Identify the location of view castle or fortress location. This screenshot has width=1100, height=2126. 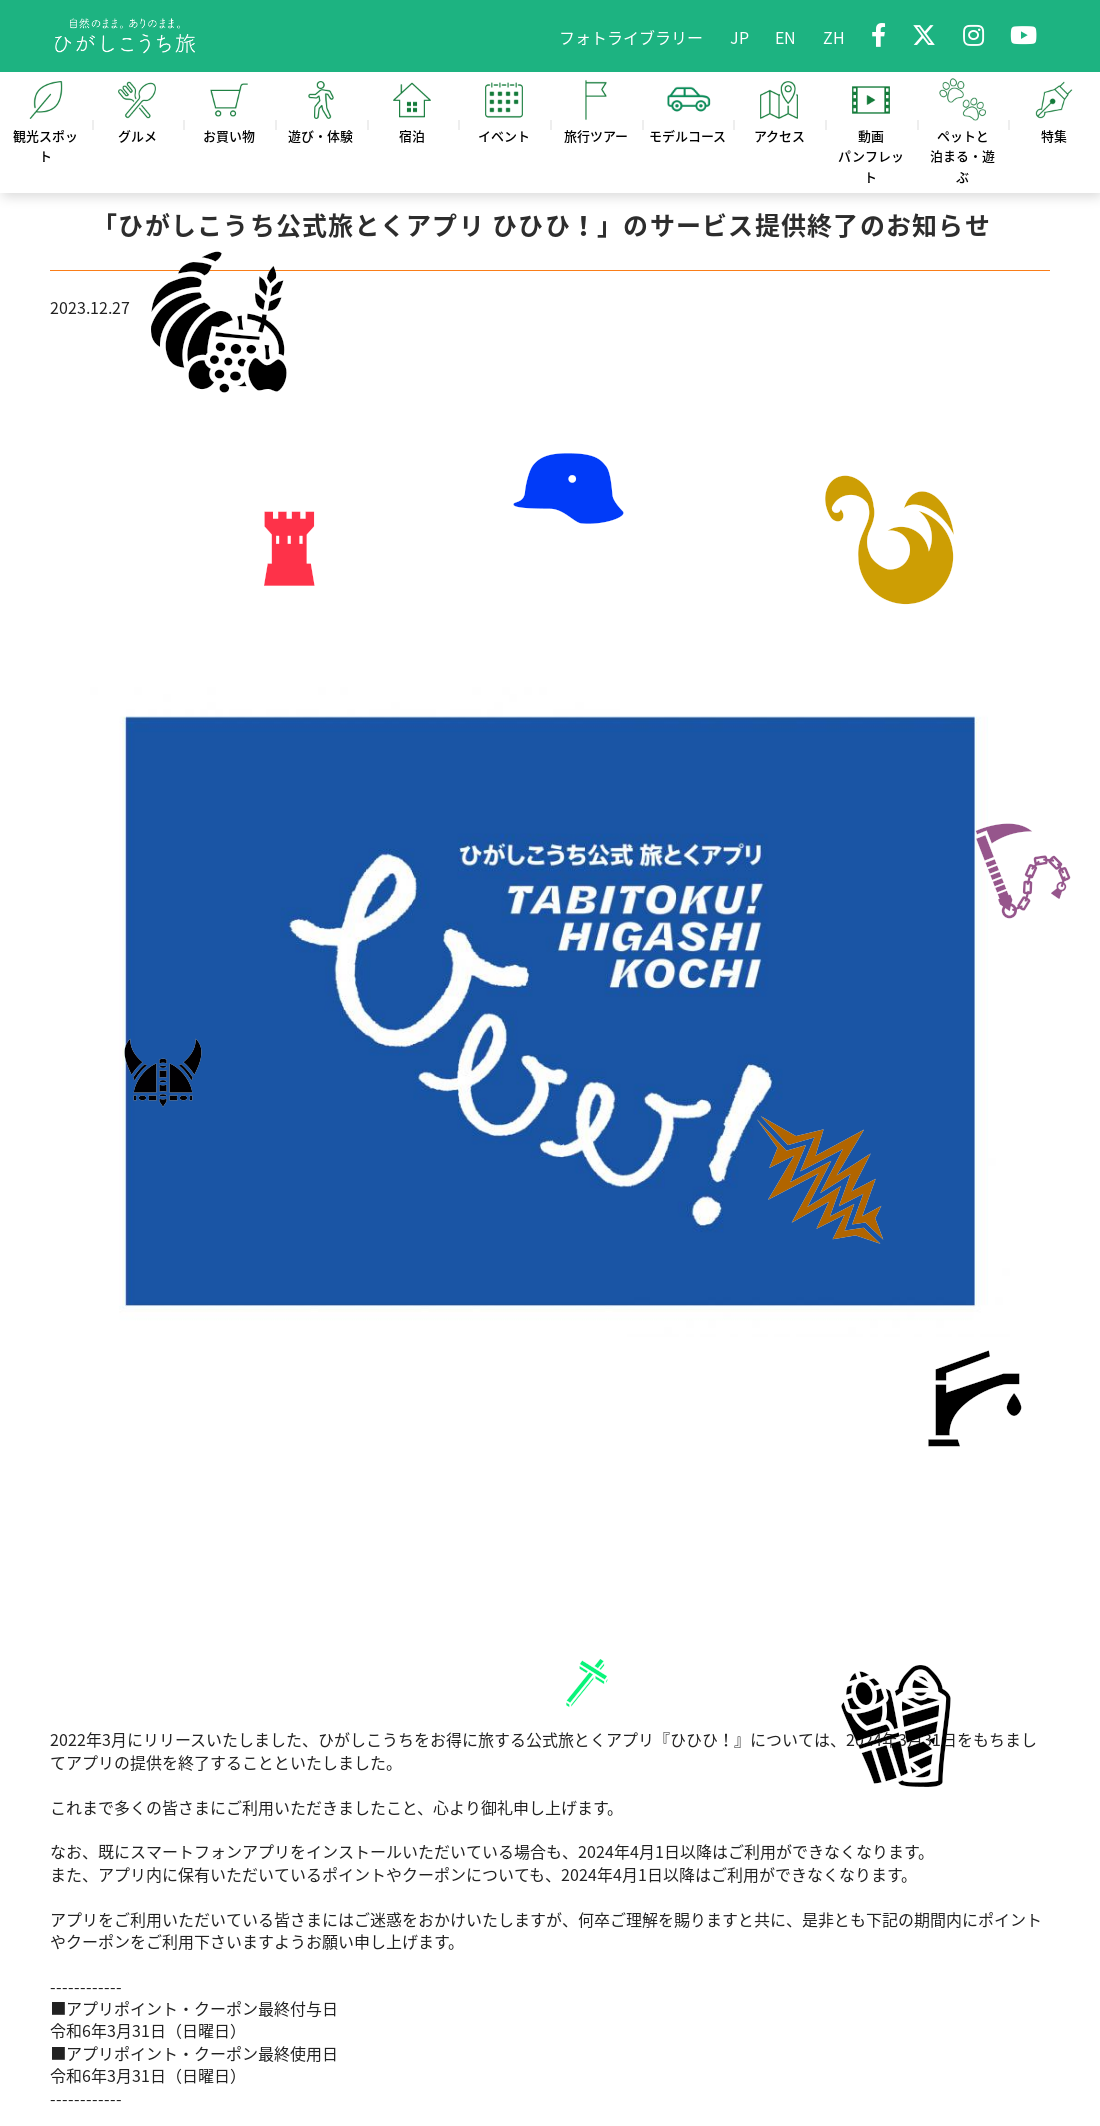
(289, 548).